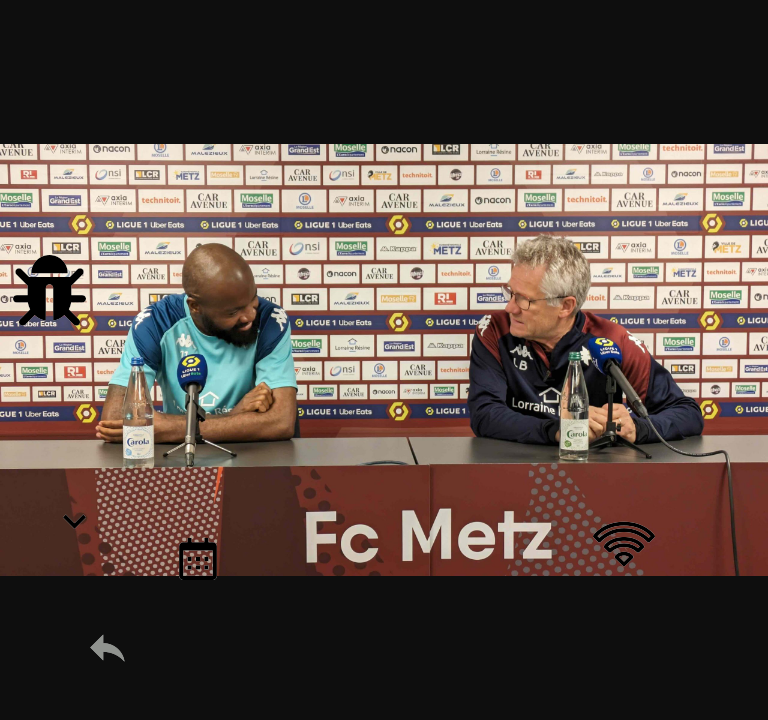 Image resolution: width=768 pixels, height=720 pixels. Describe the element at coordinates (198, 559) in the screenshot. I see `view calendar or schedule` at that location.